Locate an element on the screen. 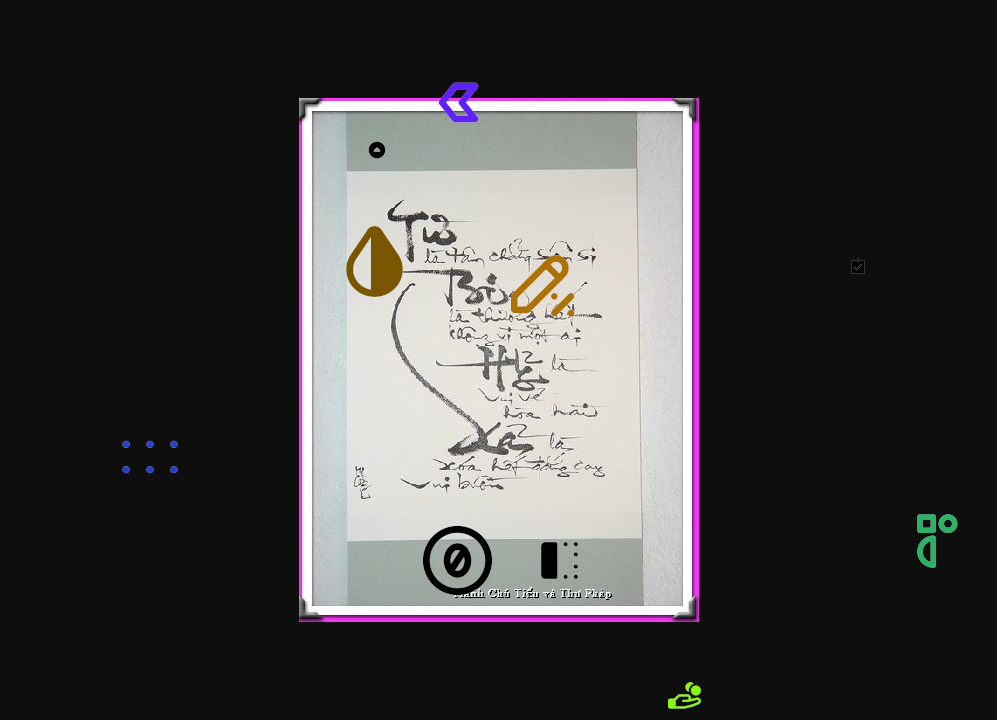 This screenshot has width=997, height=720. make a payment or donation is located at coordinates (685, 696).